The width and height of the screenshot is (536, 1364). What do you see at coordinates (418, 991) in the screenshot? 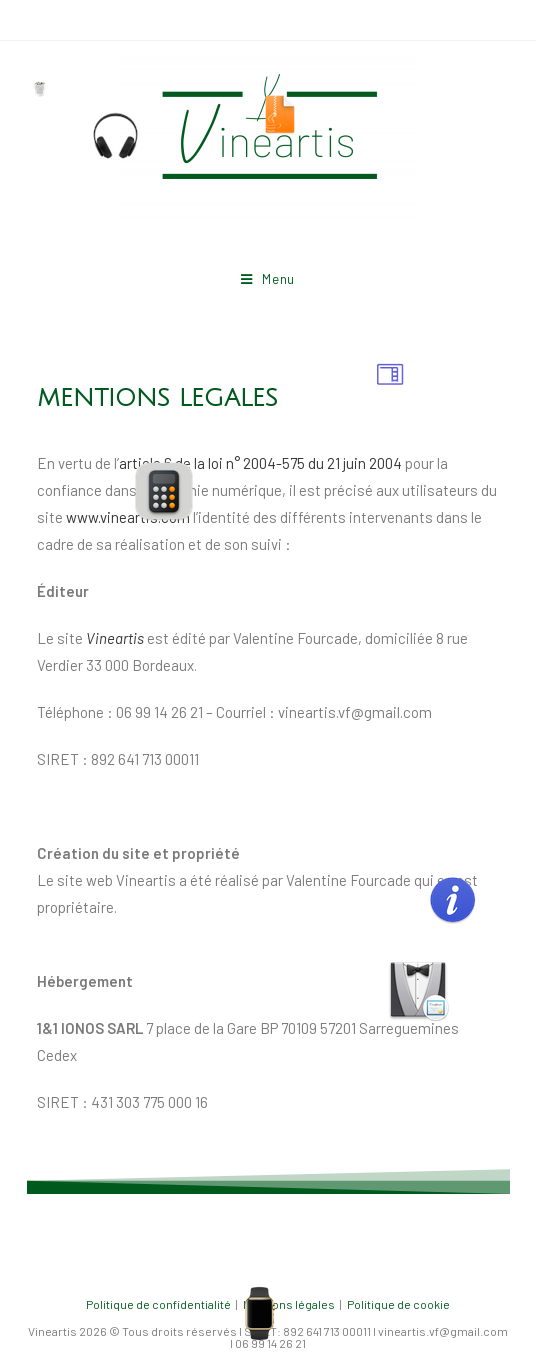
I see `manage digital certificates and security credentials` at bounding box center [418, 991].